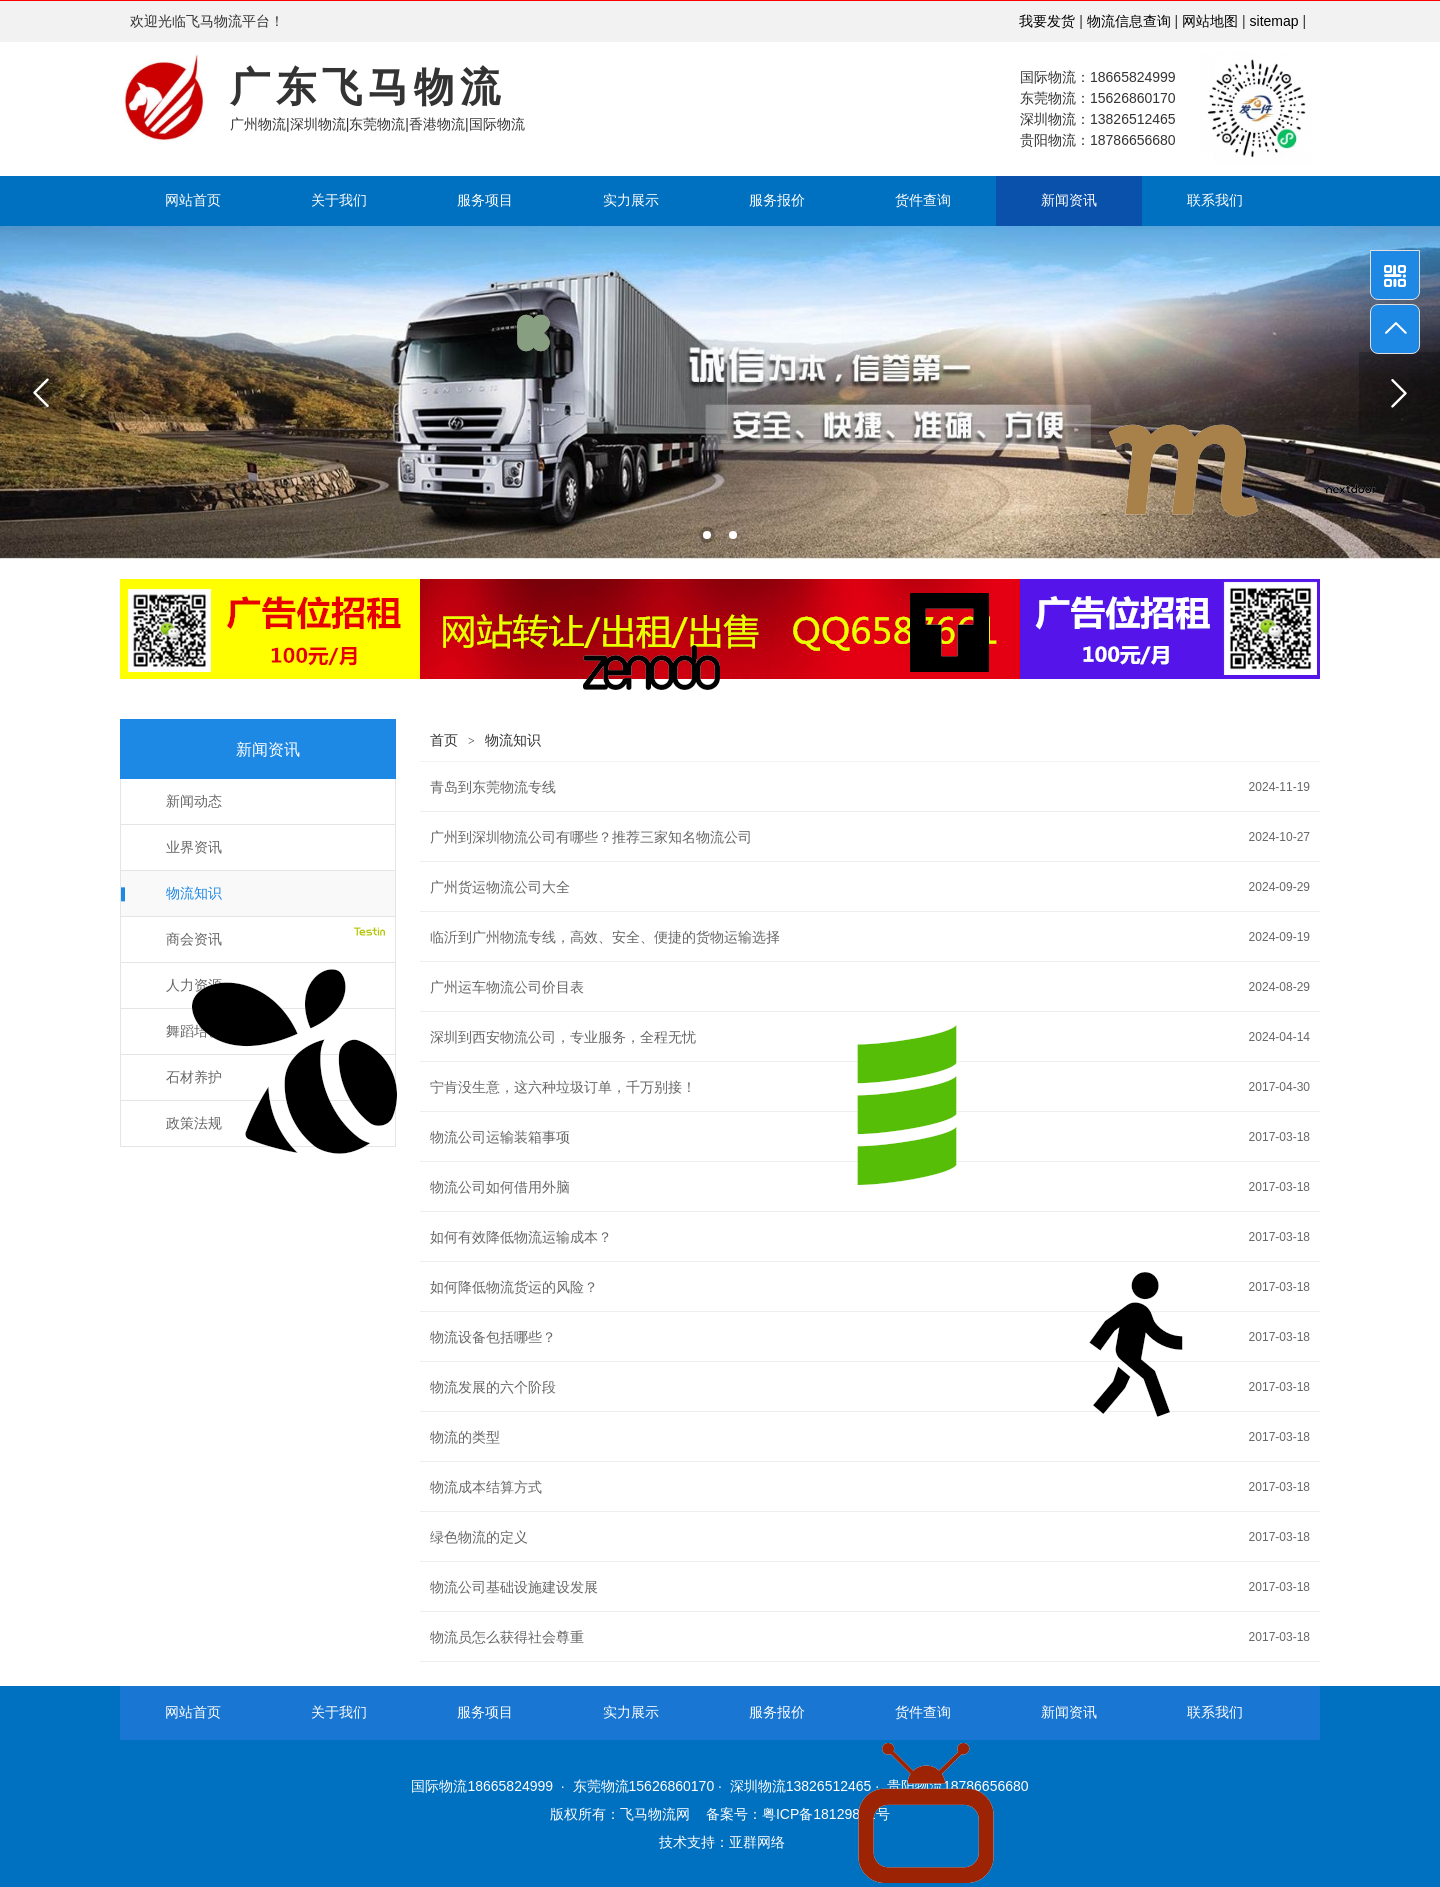 The width and height of the screenshot is (1440, 1887). Describe the element at coordinates (1135, 1343) in the screenshot. I see `select walking directions` at that location.